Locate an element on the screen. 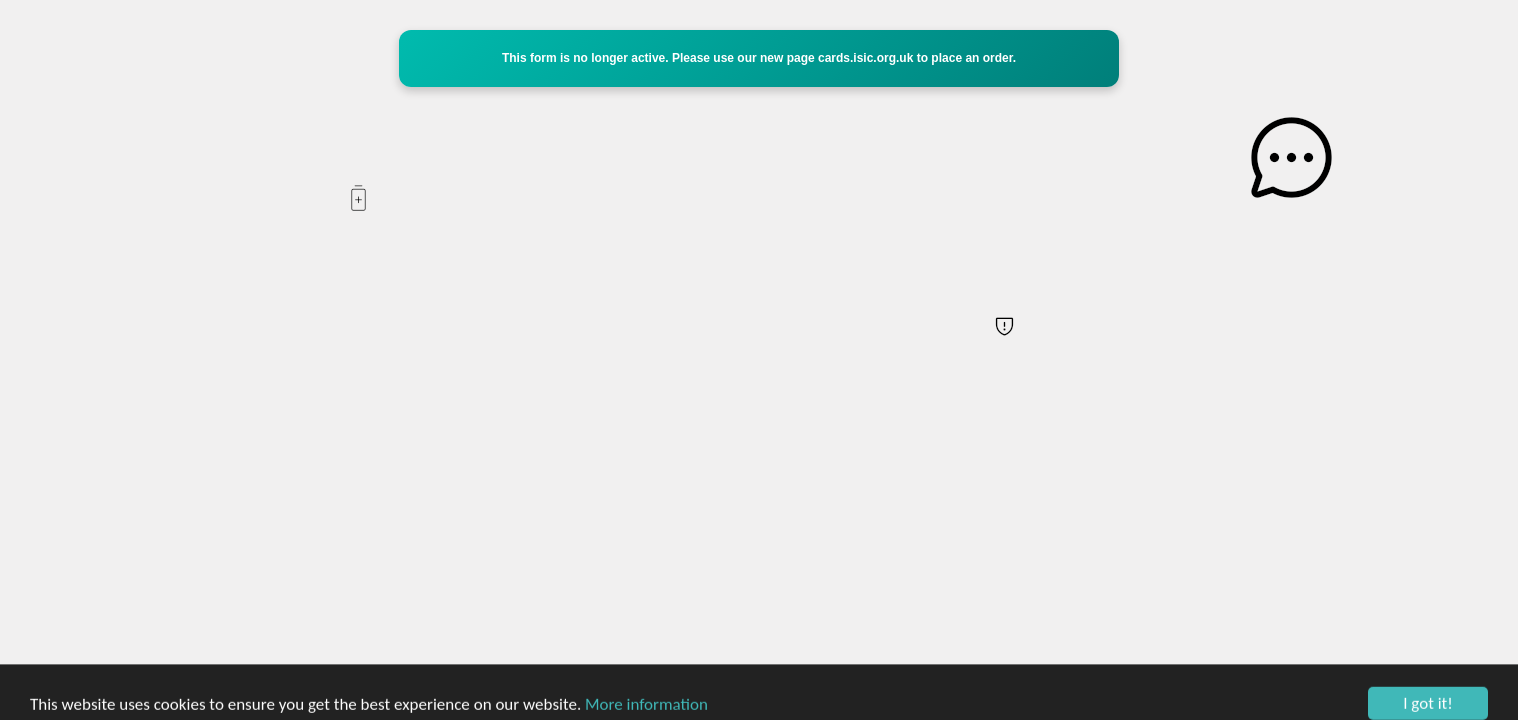  add or insert a new battery is located at coordinates (358, 198).